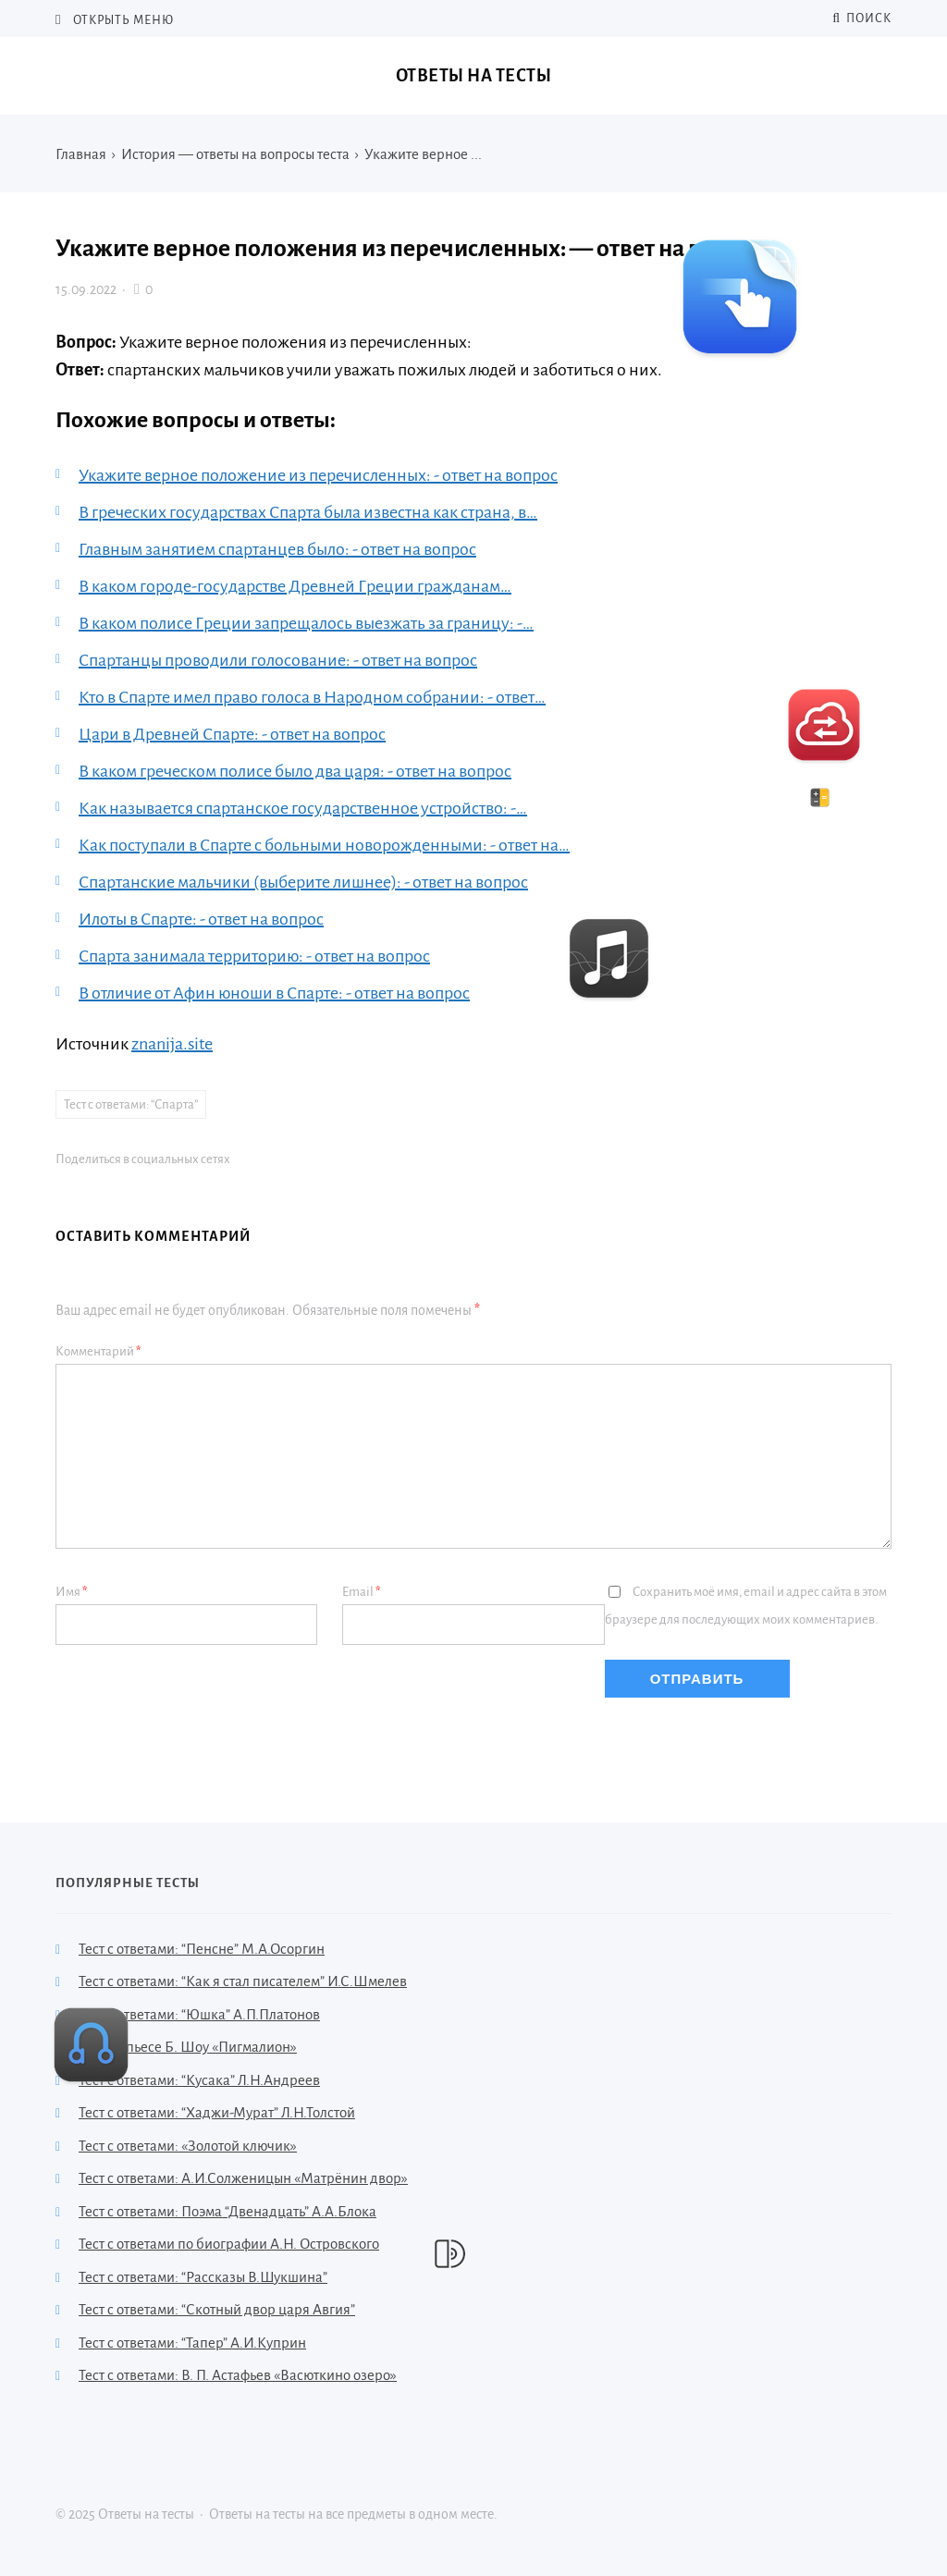 The image size is (947, 2576). I want to click on open opensnitch firewall application, so click(824, 725).